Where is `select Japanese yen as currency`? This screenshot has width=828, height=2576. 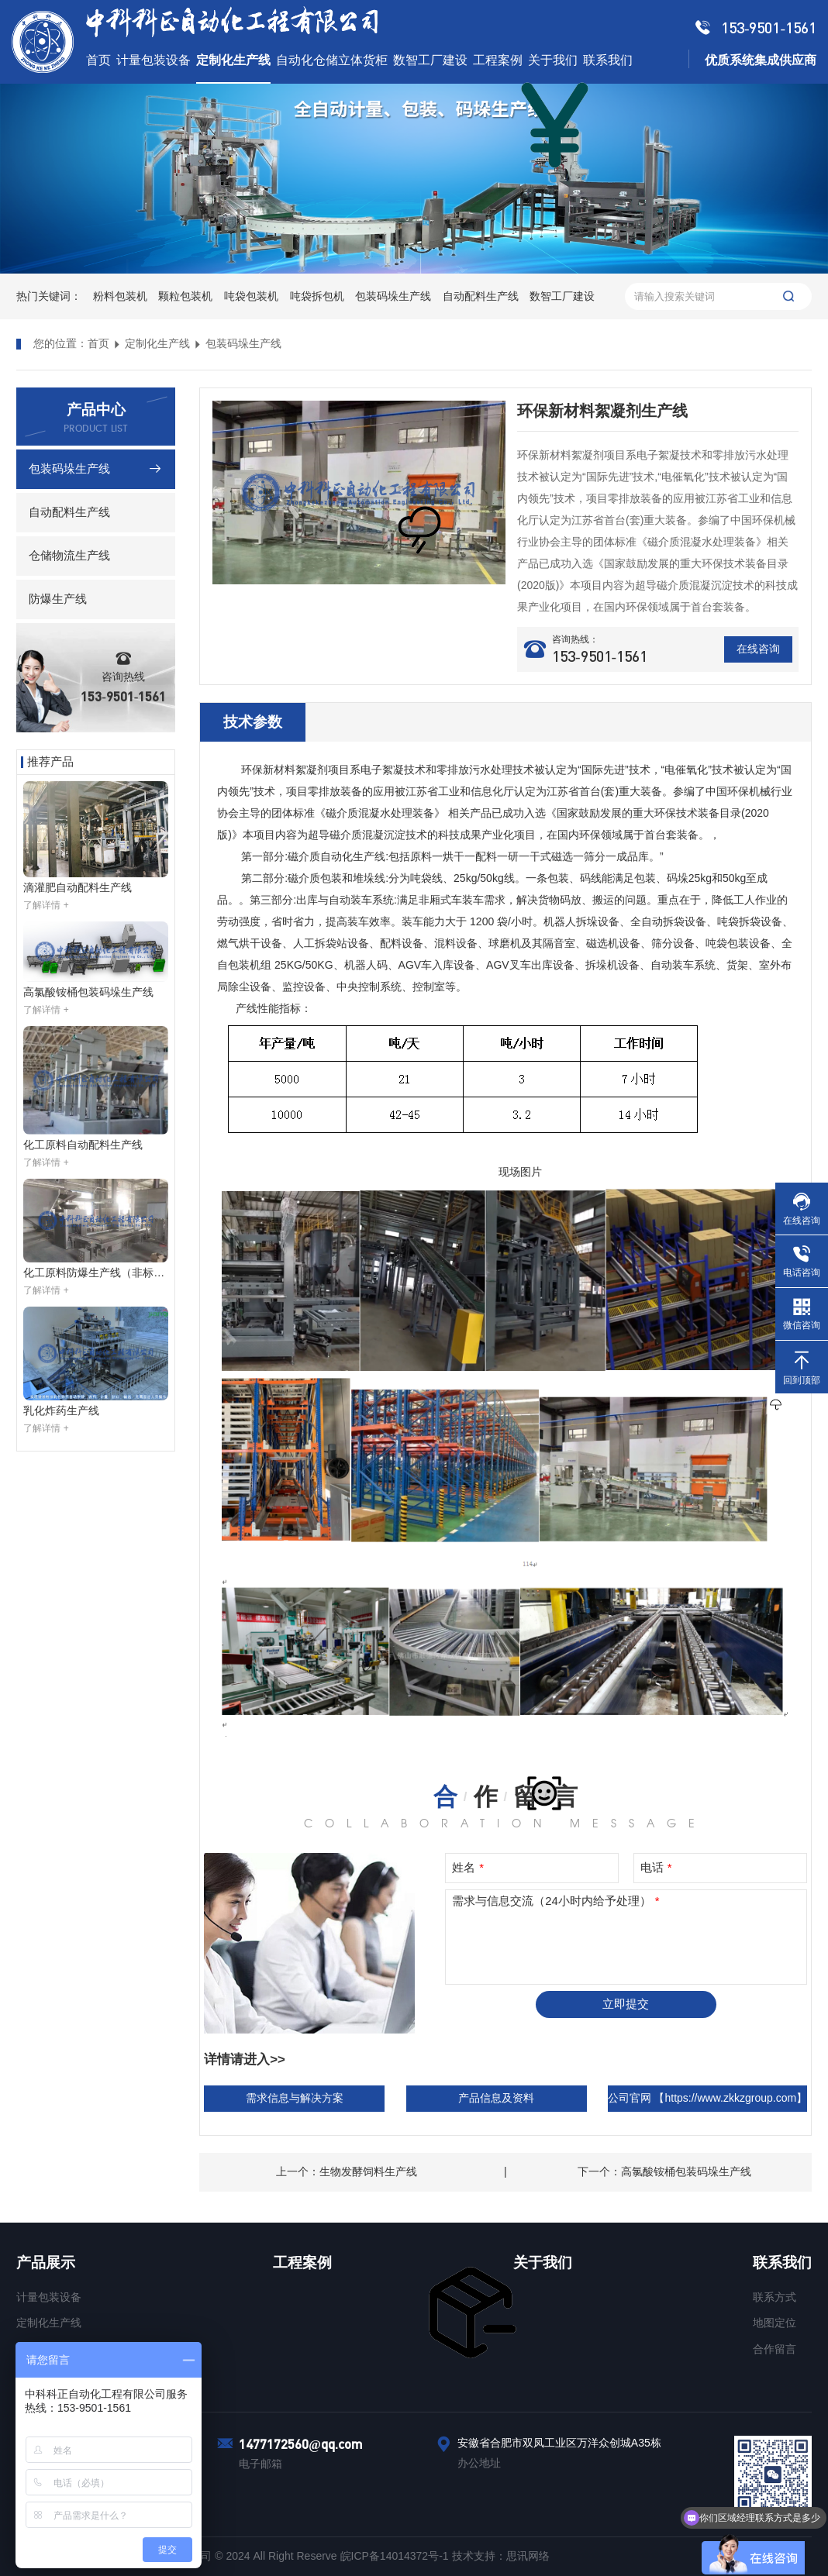 select Japanese yen as currency is located at coordinates (554, 125).